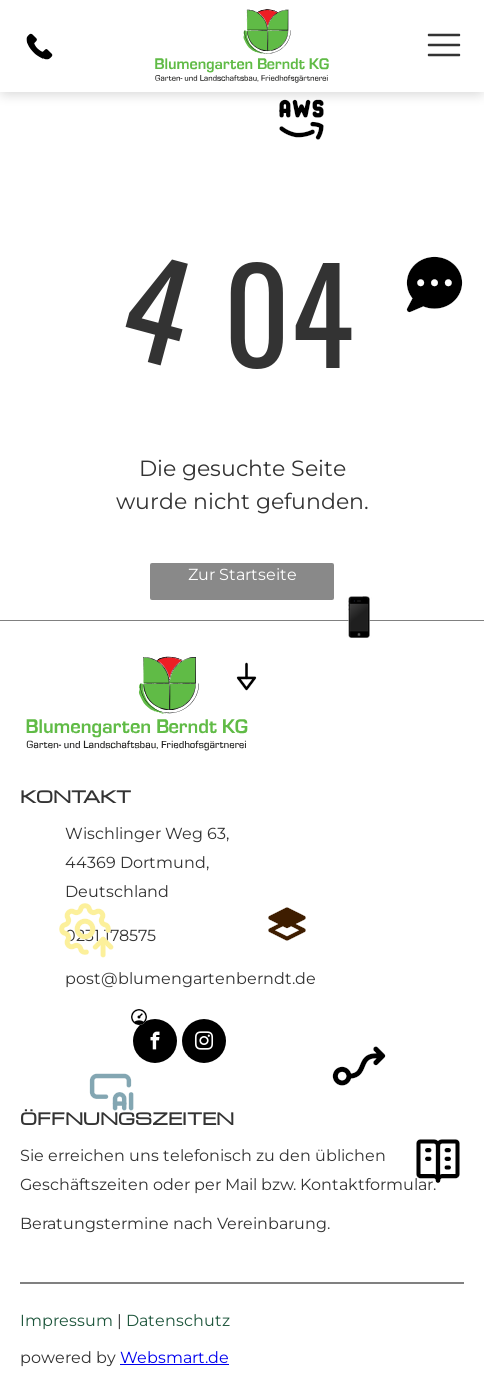 This screenshot has width=484, height=1397. I want to click on open chat or messaging, so click(434, 284).